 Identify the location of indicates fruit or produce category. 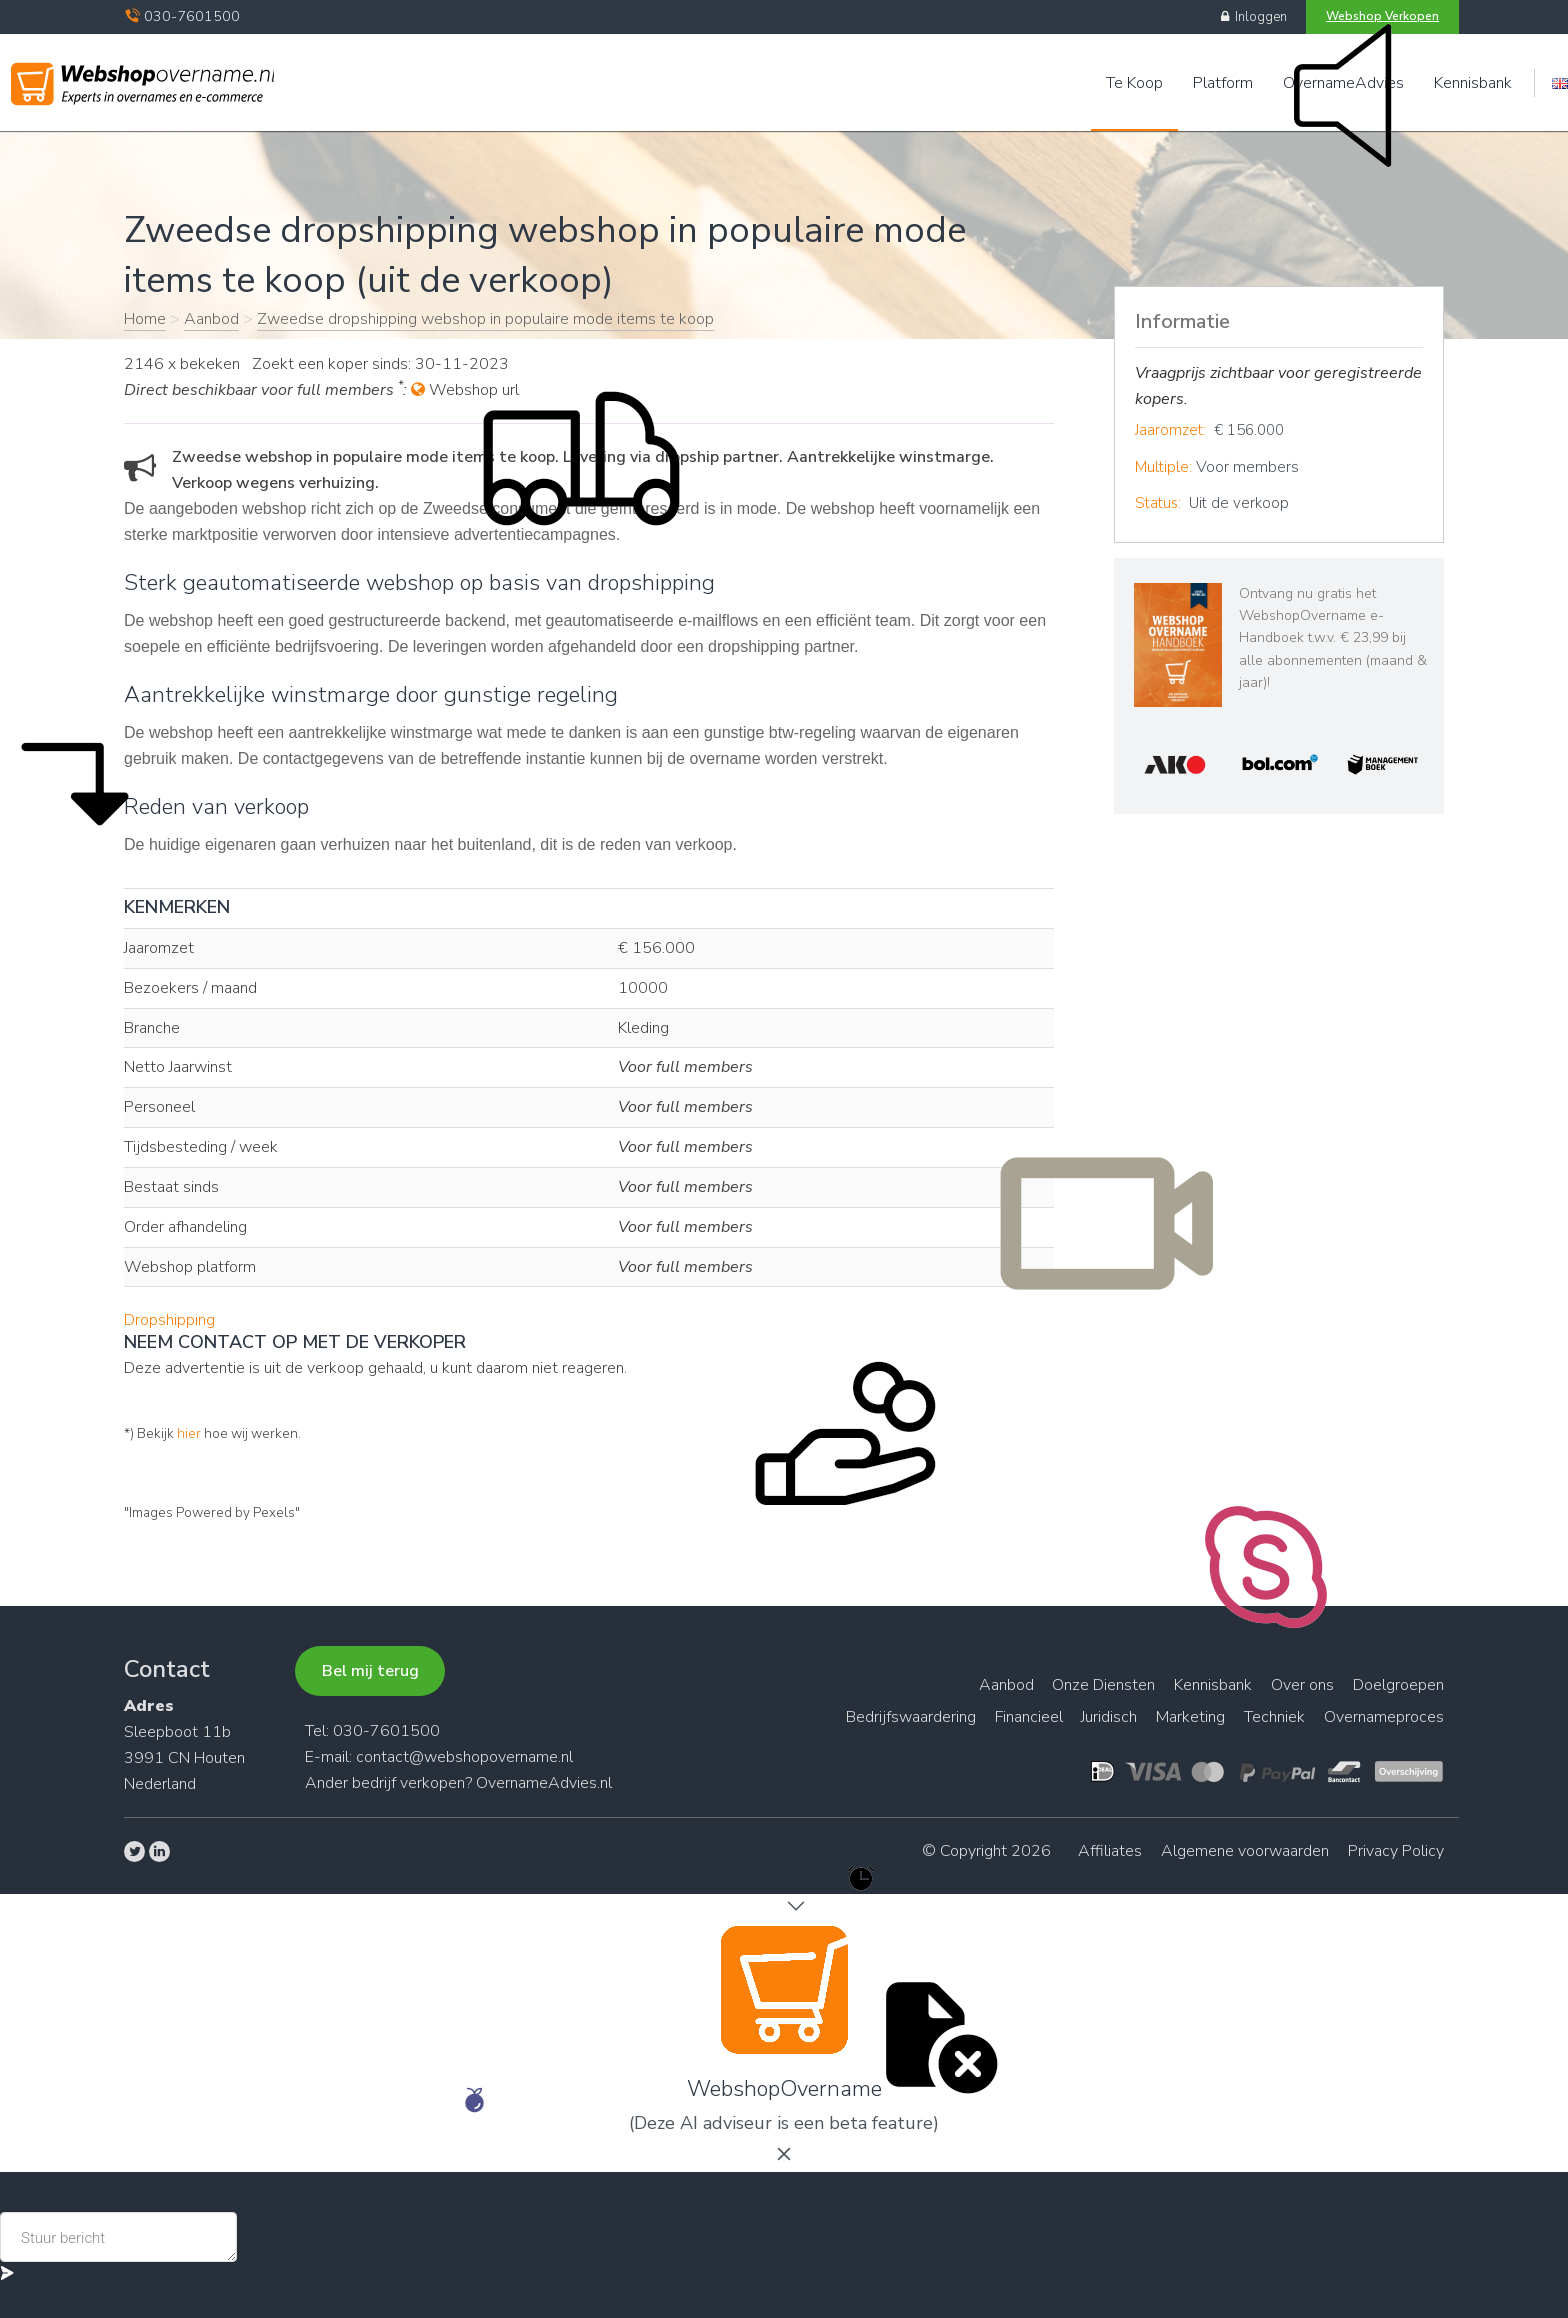
(474, 2100).